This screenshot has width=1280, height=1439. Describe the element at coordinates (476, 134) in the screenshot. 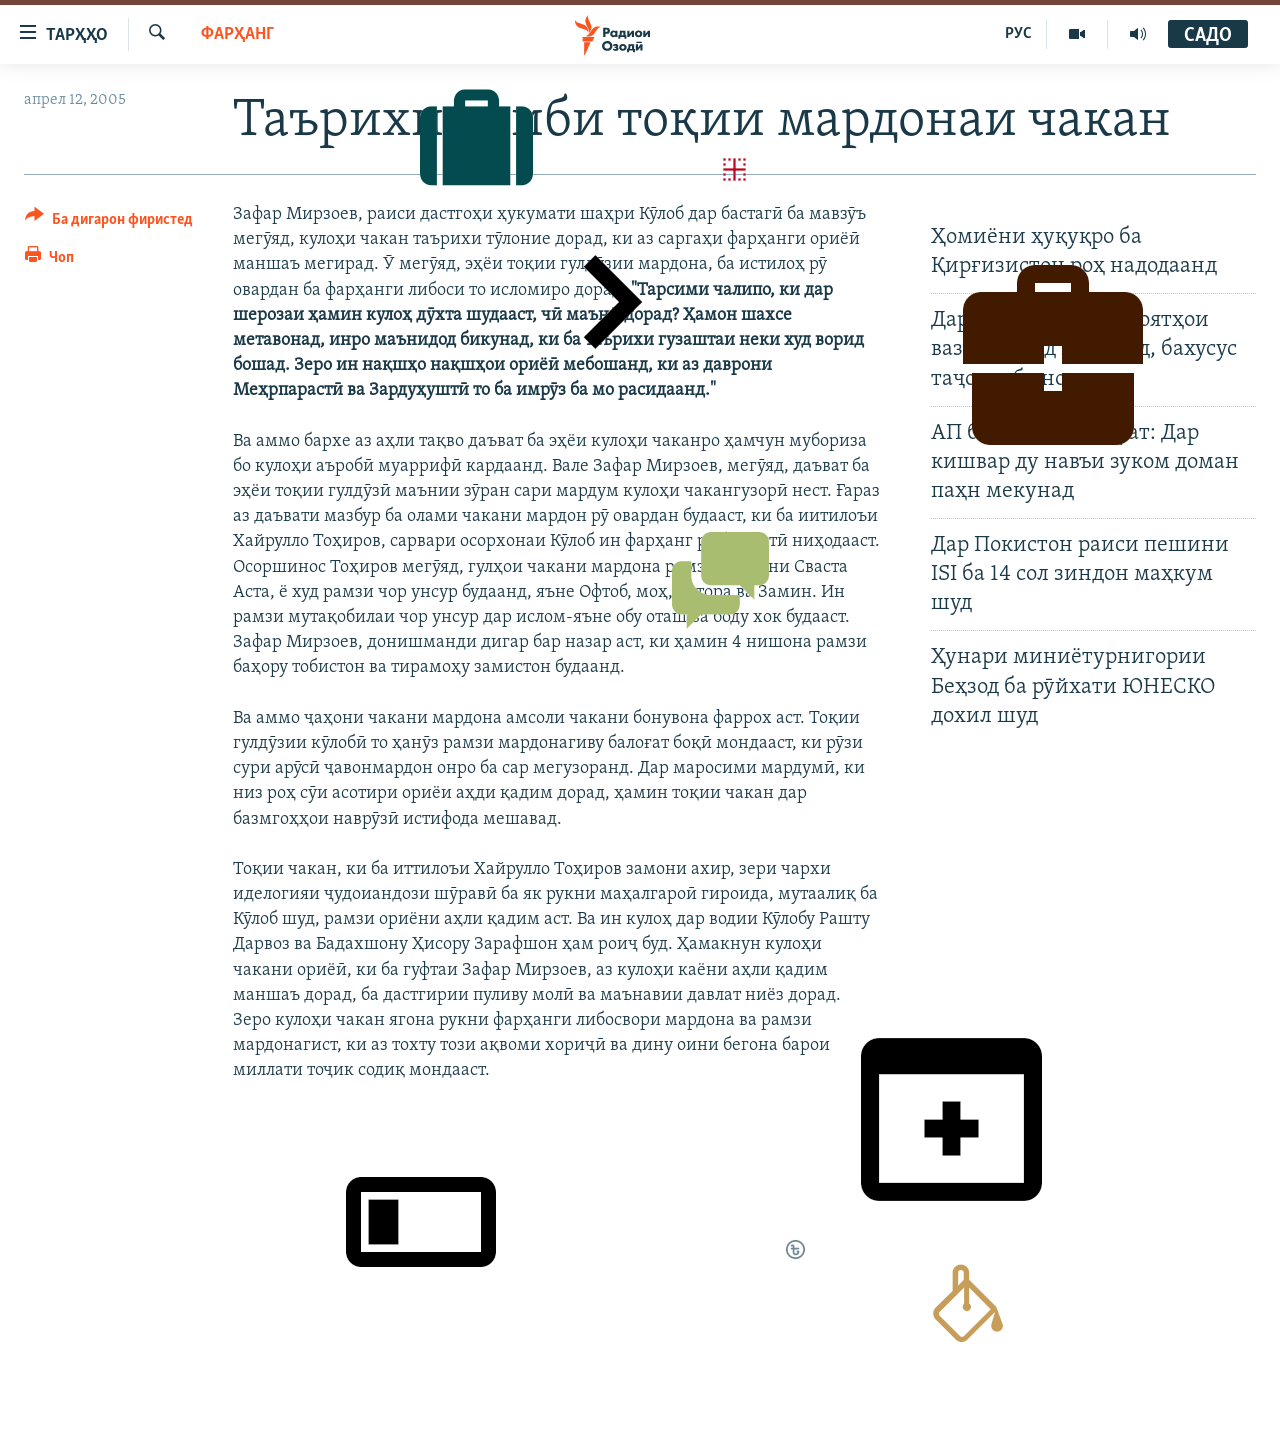

I see `access travel or trip planning features` at that location.